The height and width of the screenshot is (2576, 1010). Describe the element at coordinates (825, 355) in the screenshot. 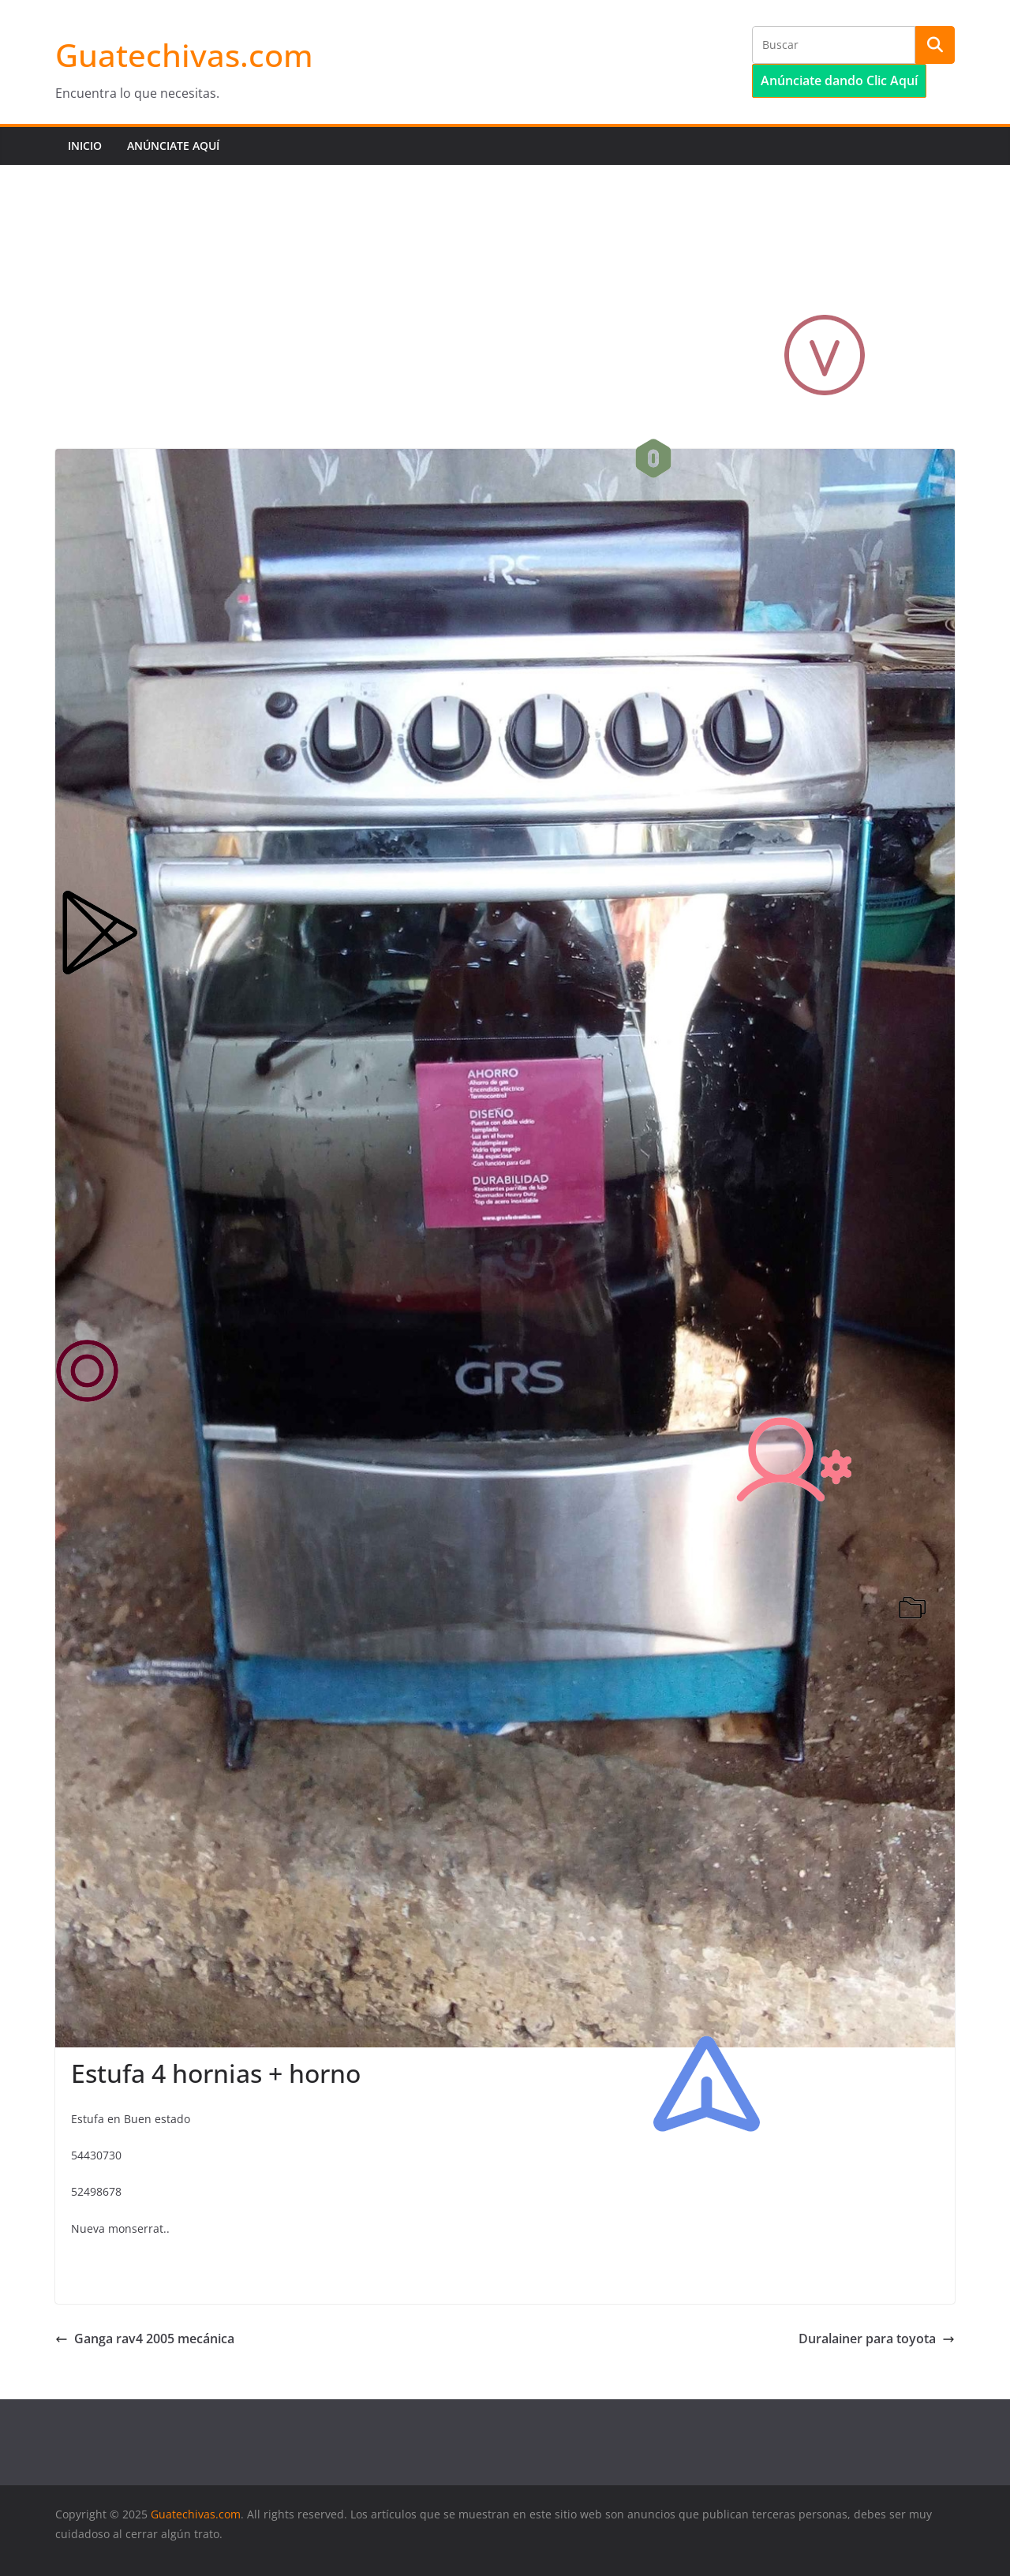

I see `indicates a verified or validated status` at that location.